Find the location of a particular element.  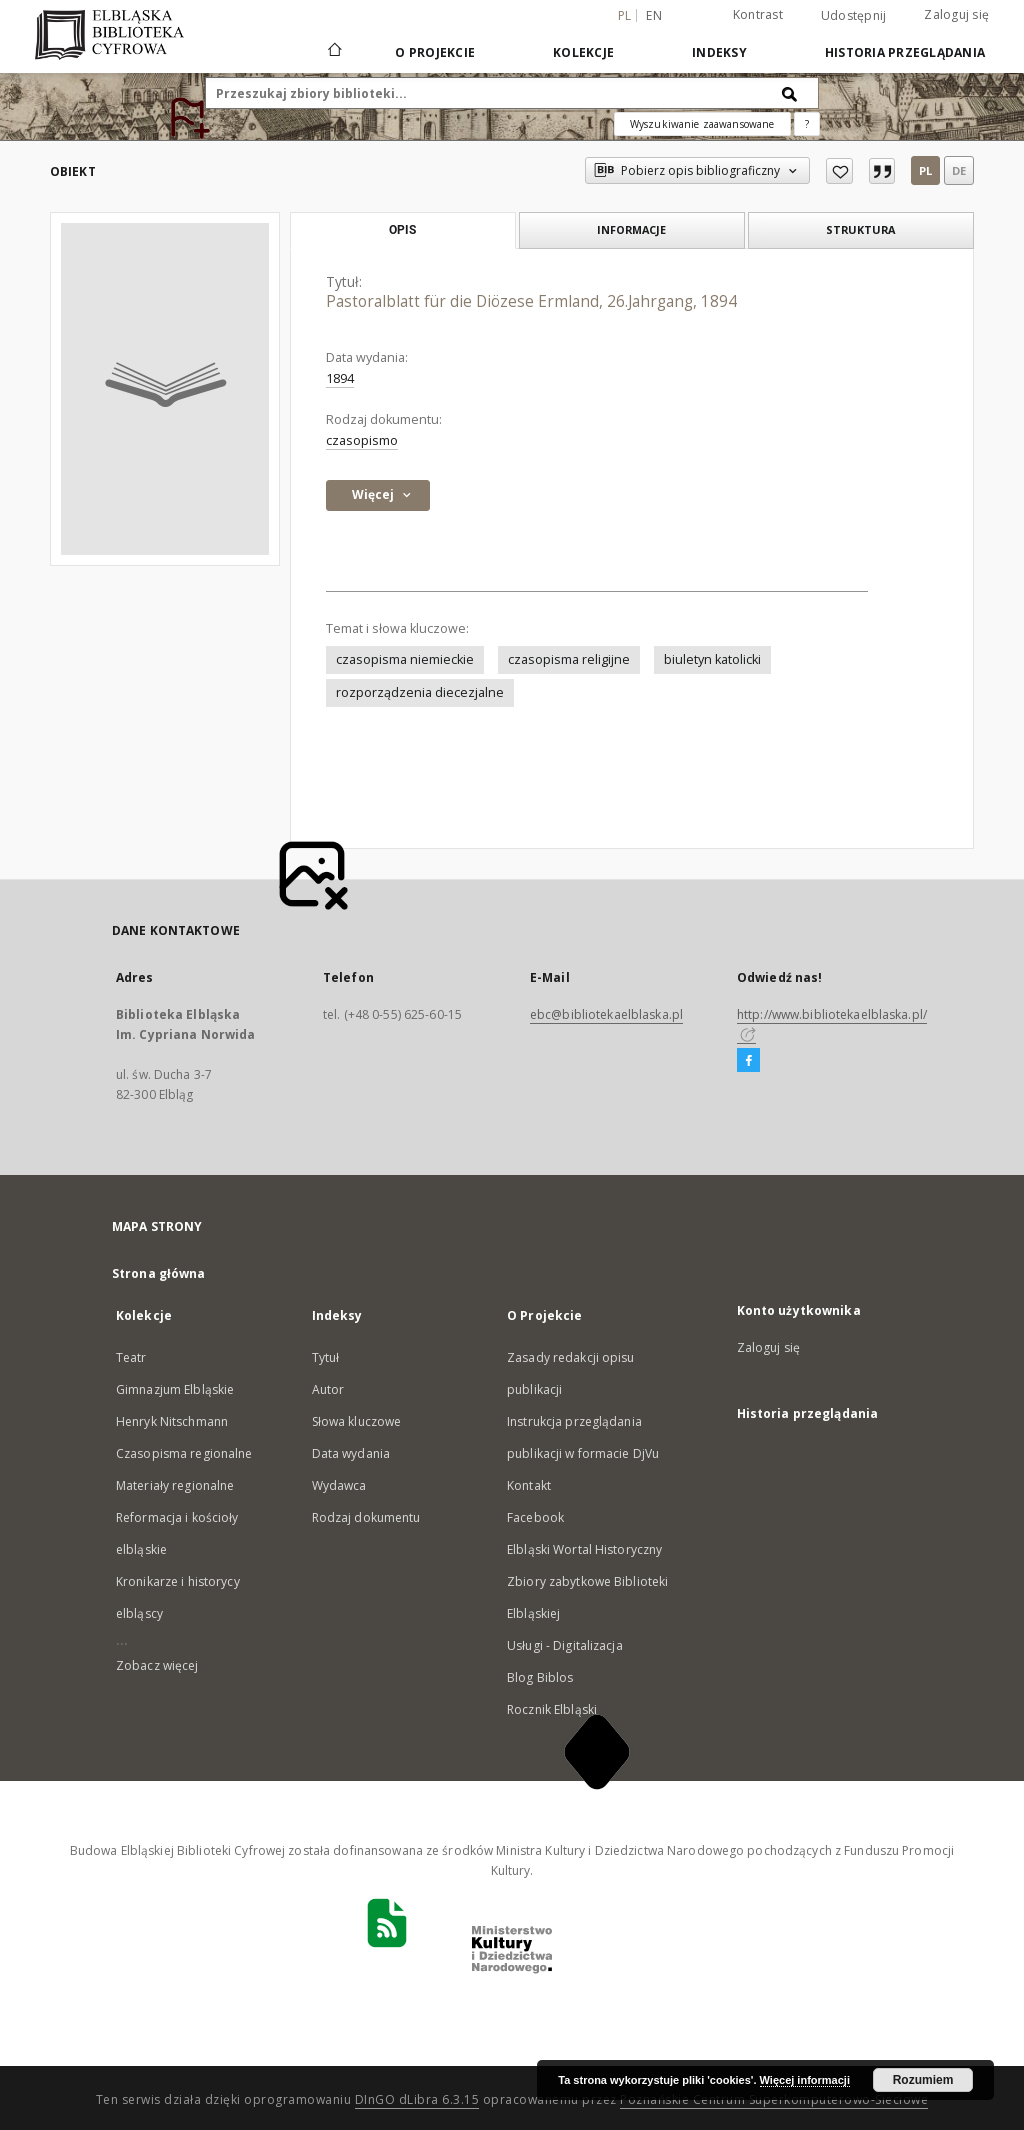

access RSS feed file is located at coordinates (387, 1923).